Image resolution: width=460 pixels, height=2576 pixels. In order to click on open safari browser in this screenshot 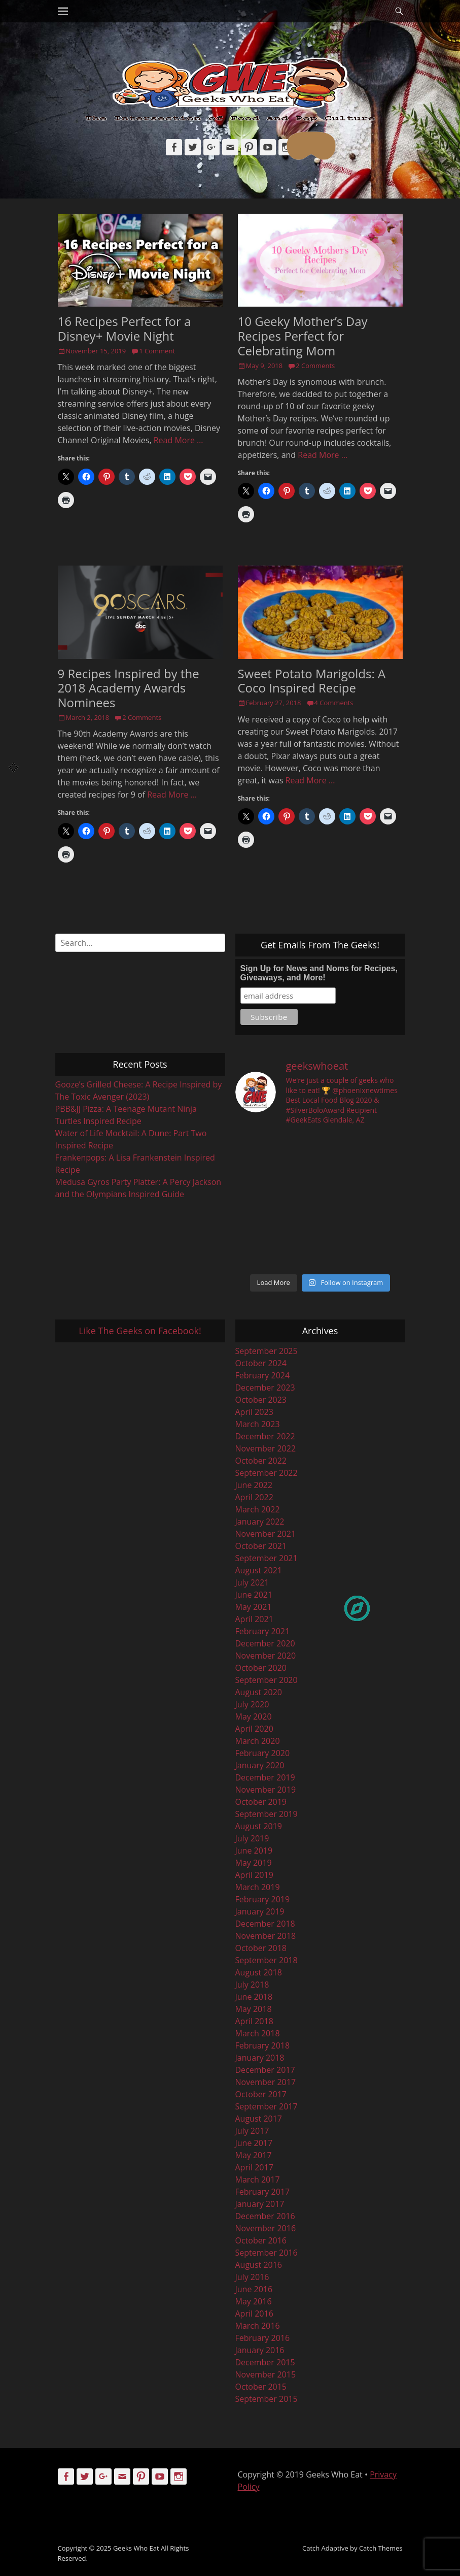, I will do `click(357, 1608)`.